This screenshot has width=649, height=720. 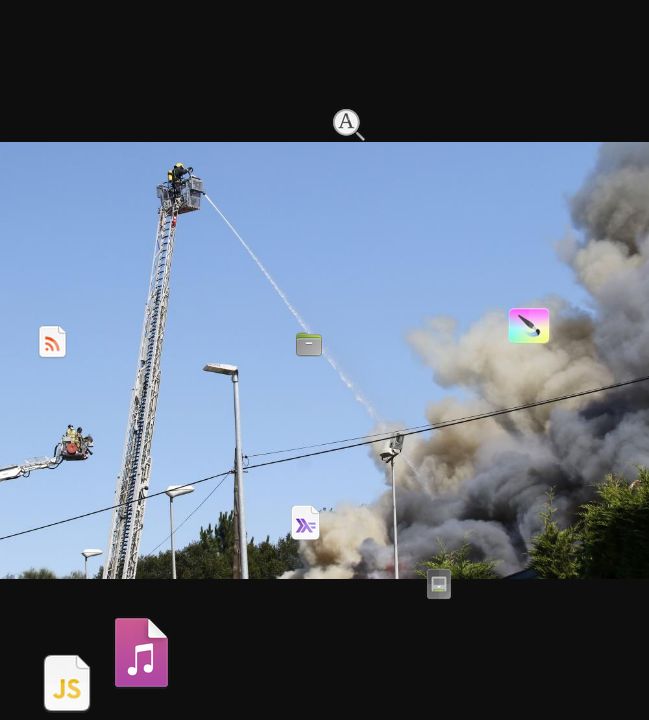 I want to click on game boy advance ROM file, so click(x=439, y=584).